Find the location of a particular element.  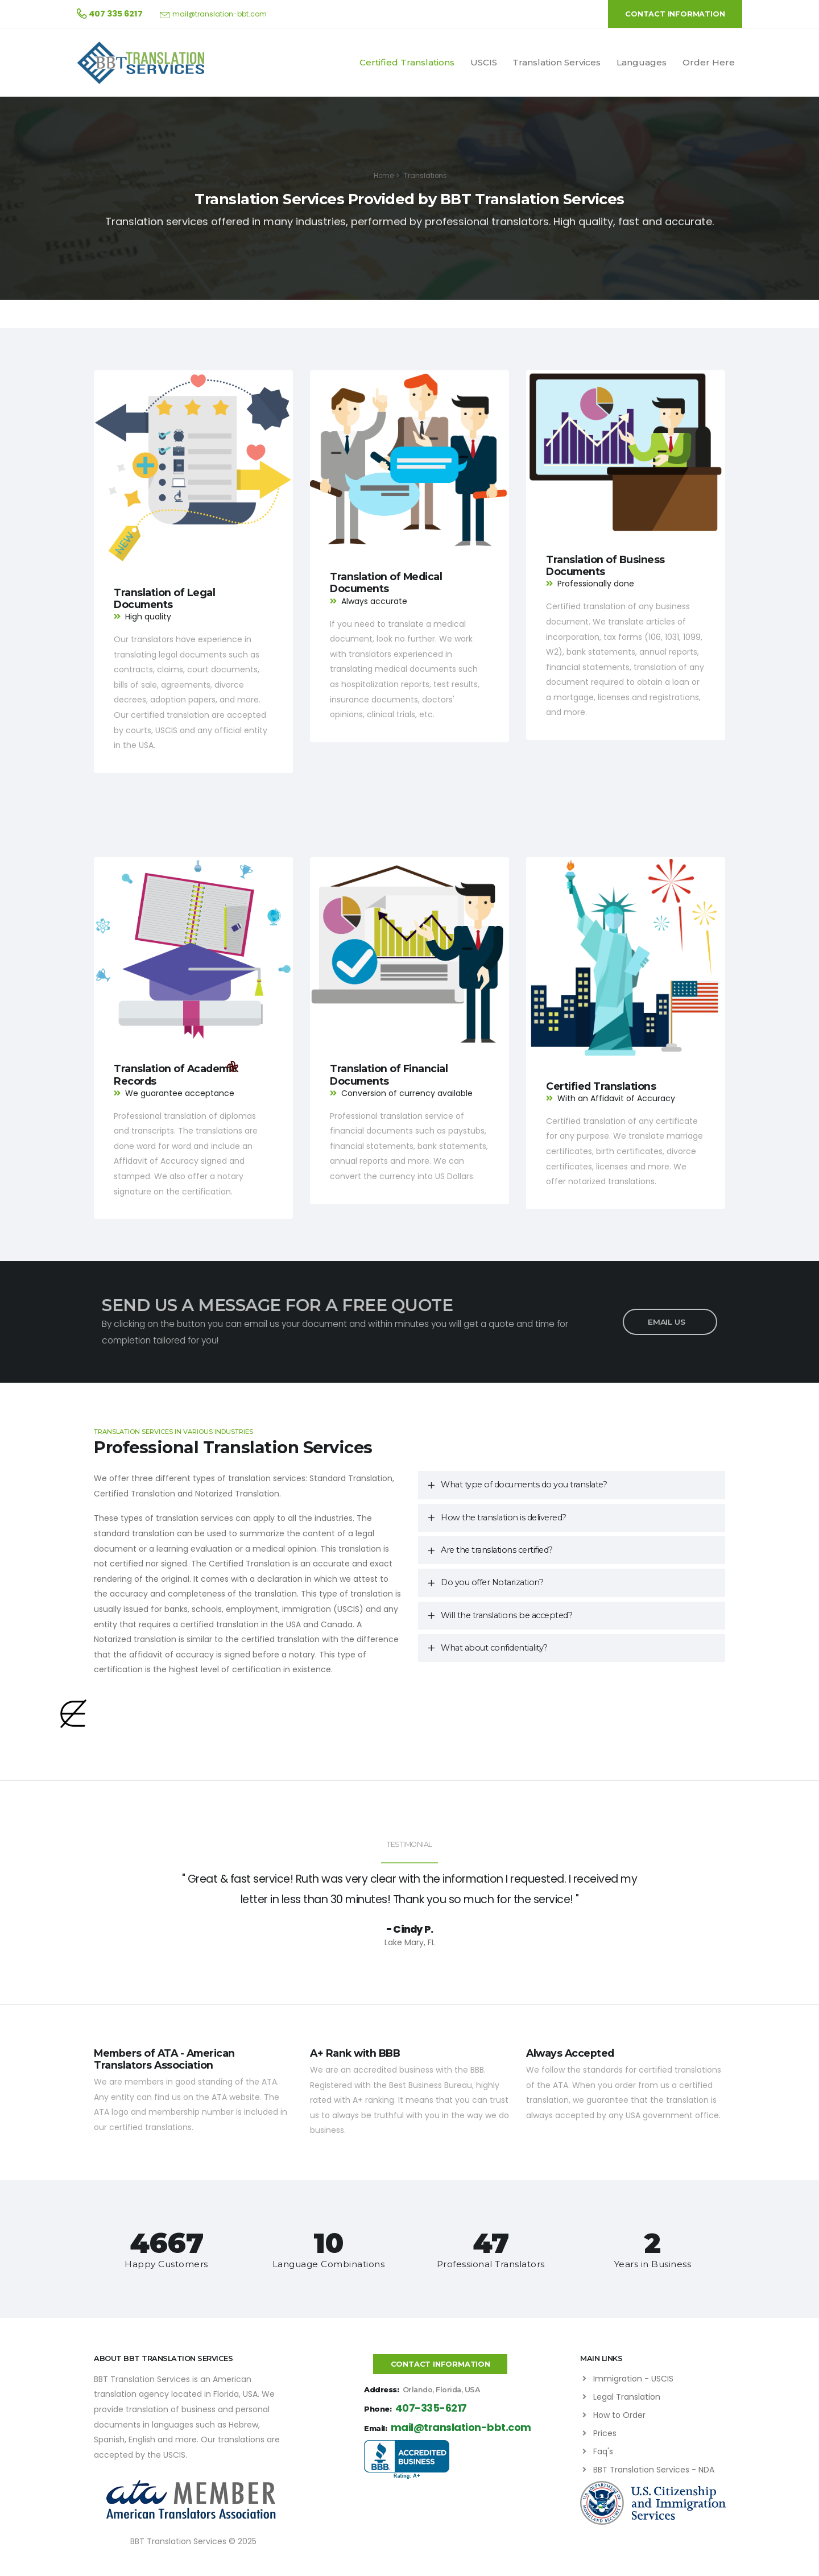

decorative or playful element indicating a fun feature is located at coordinates (233, 1066).